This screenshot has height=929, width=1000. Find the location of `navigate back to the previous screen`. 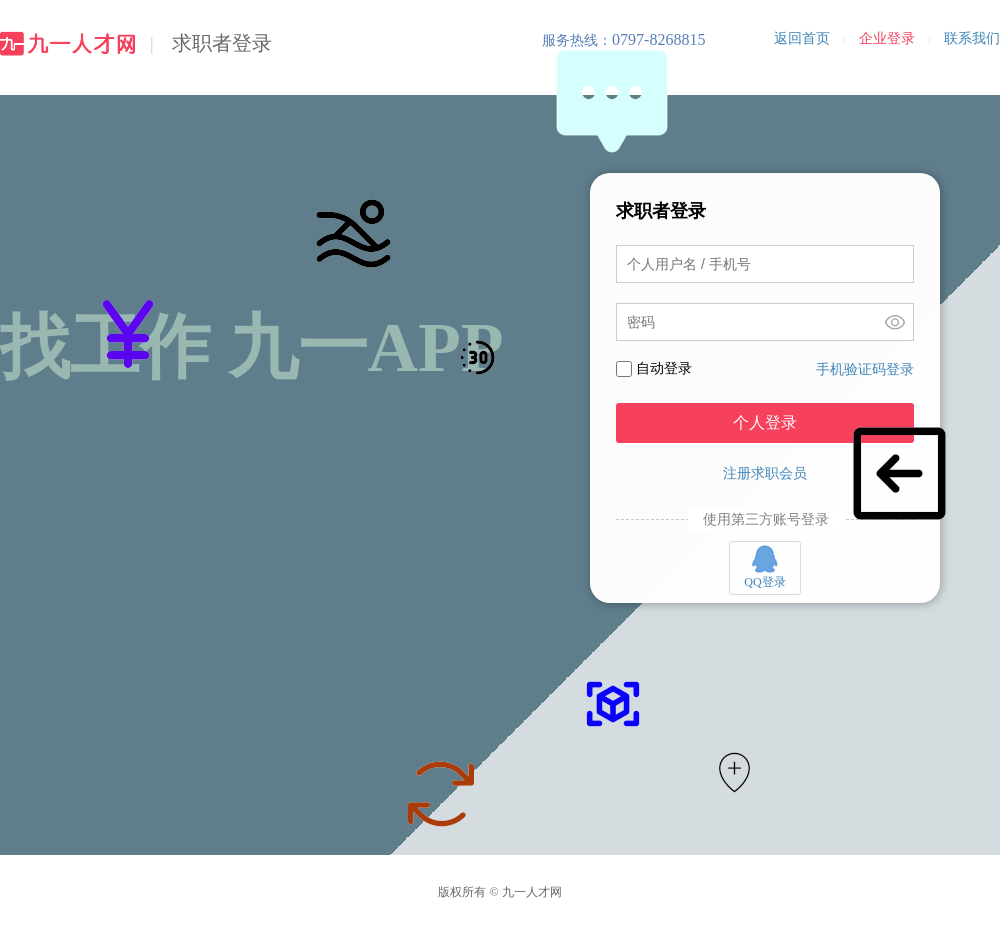

navigate back to the previous screen is located at coordinates (899, 473).